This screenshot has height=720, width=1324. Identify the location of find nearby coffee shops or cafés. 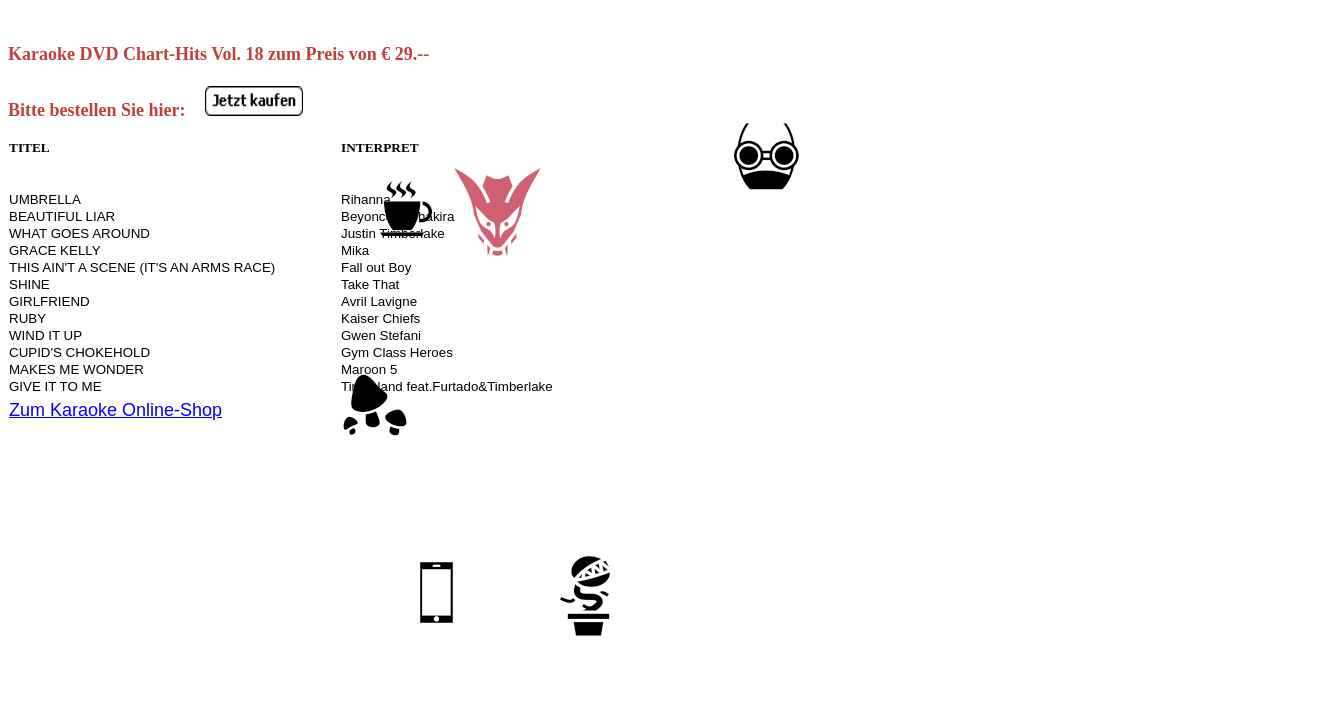
(406, 208).